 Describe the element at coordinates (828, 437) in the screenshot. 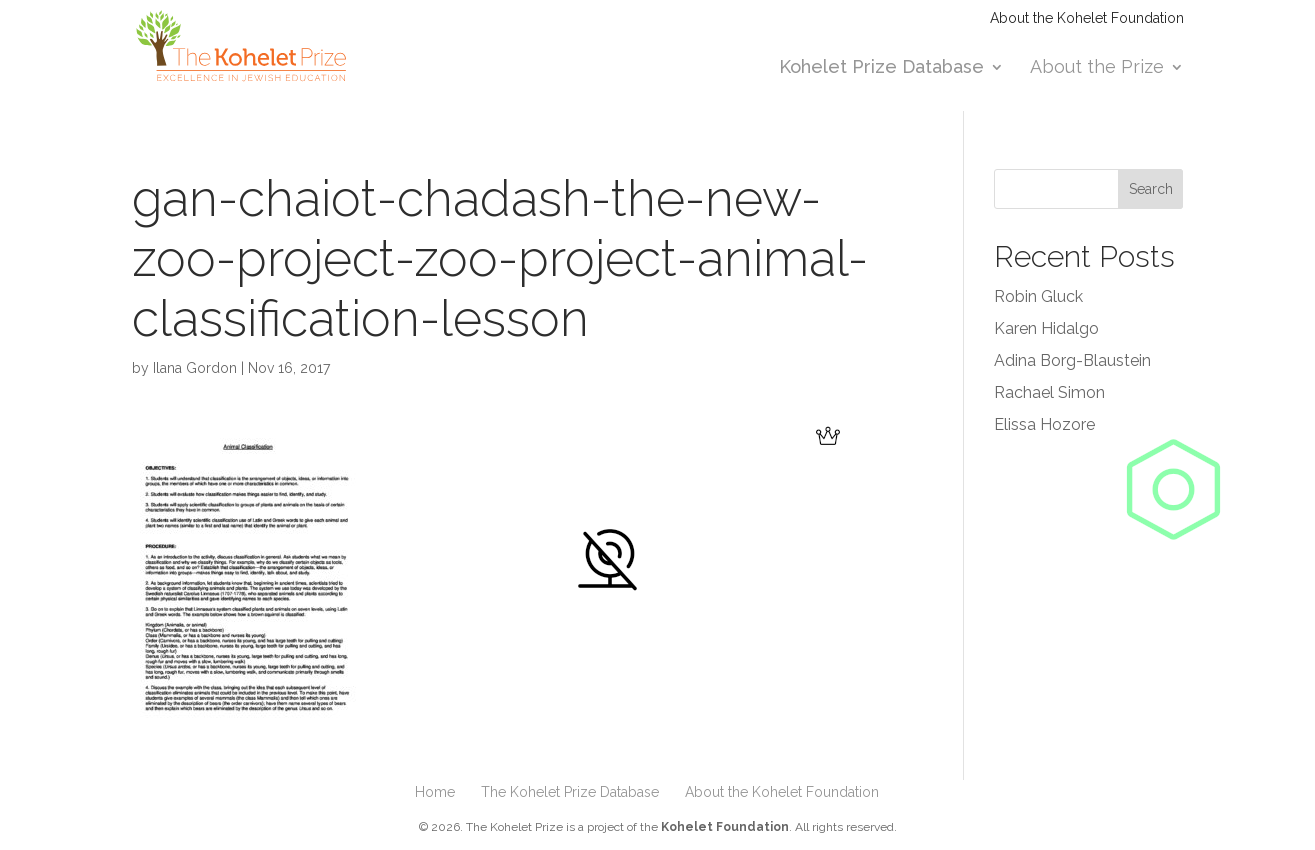

I see `indicates premium or VIP membership status` at that location.